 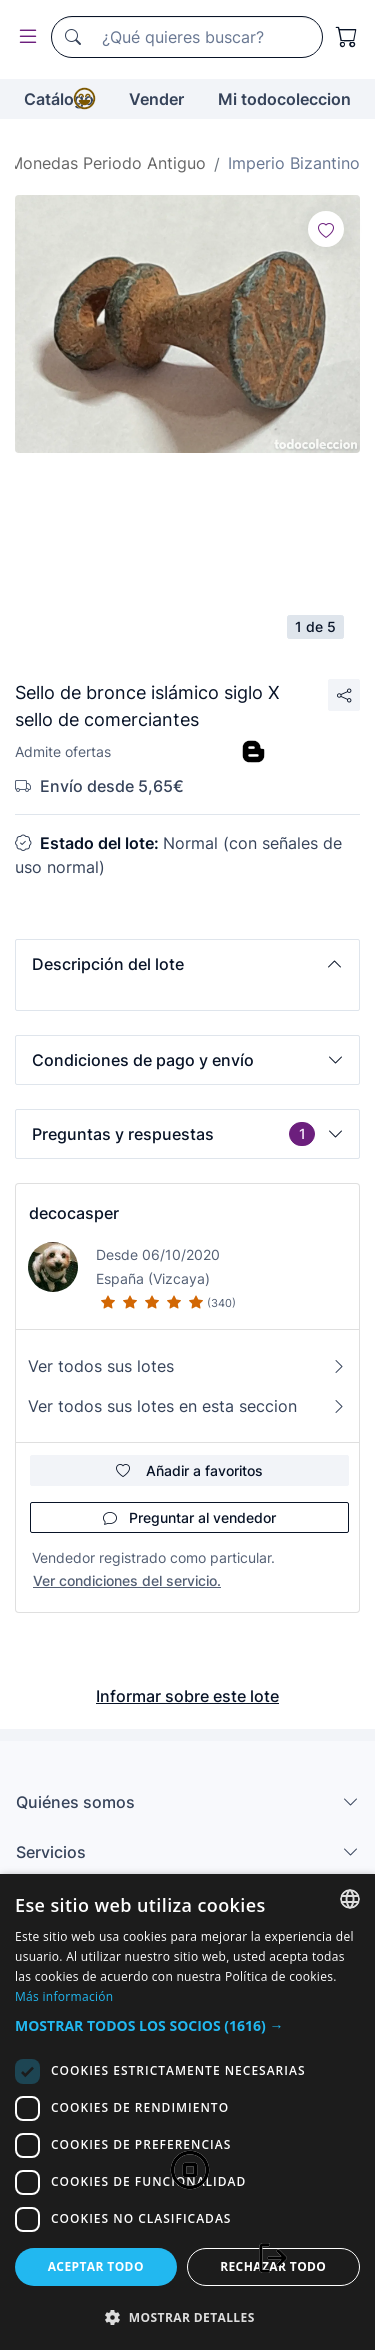 I want to click on sign out of your account, so click(x=272, y=2258).